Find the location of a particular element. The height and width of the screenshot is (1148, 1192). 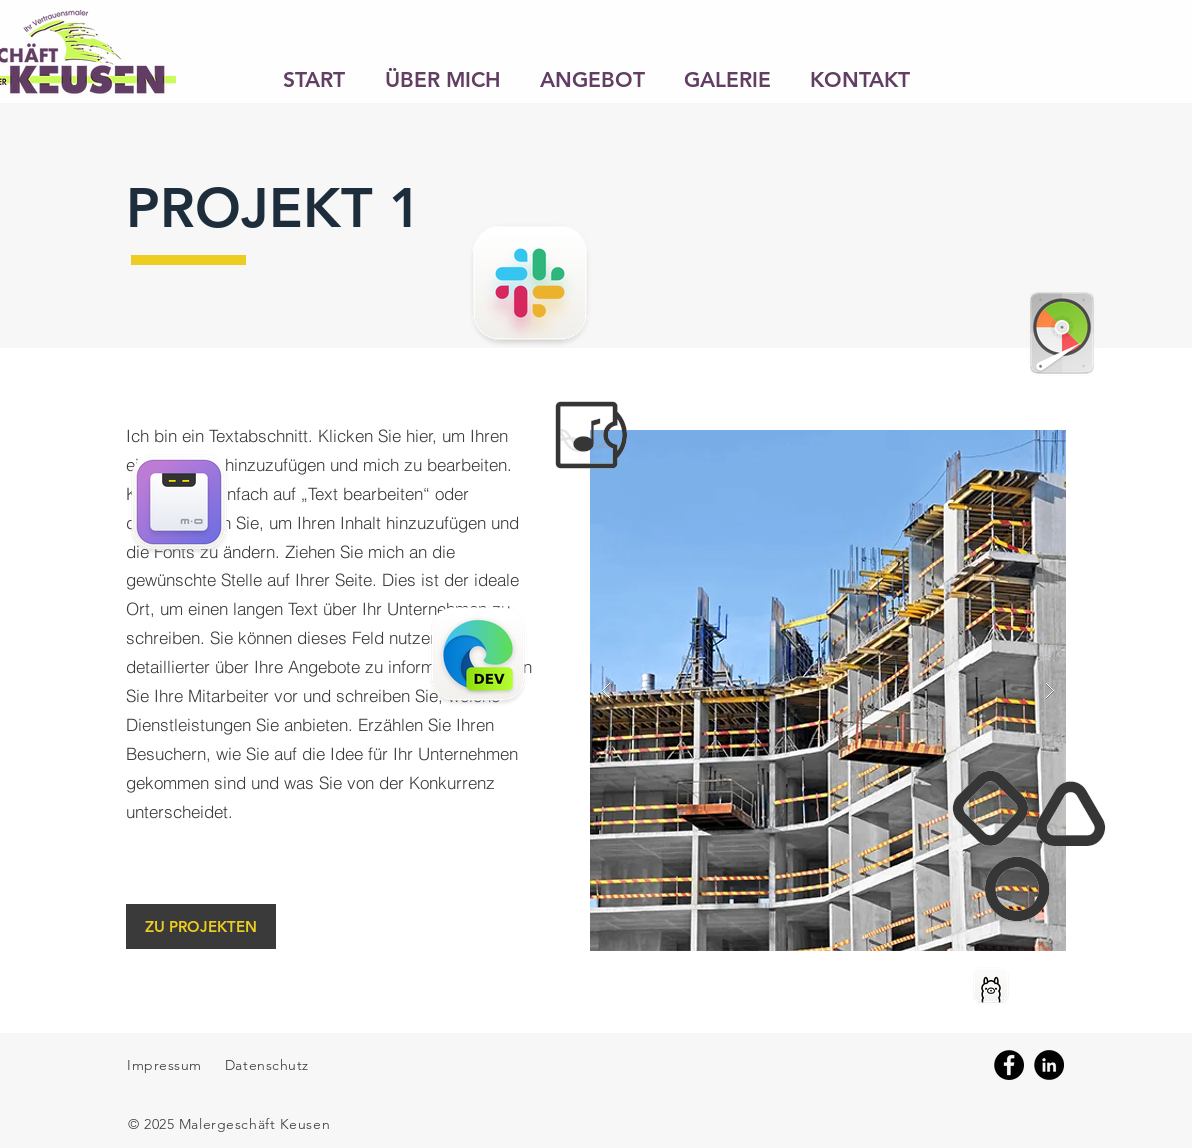

open gparted disk partition manager is located at coordinates (1062, 333).